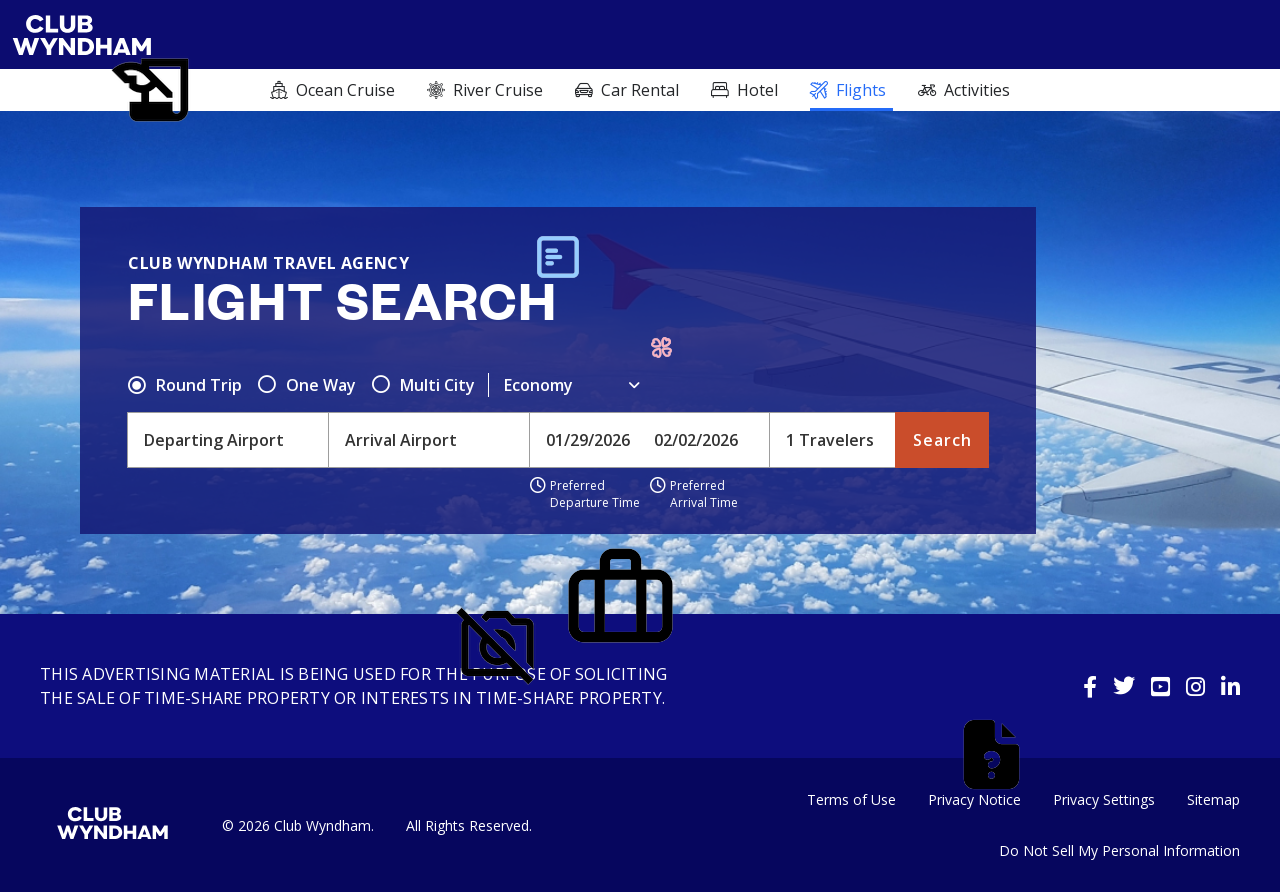 The image size is (1280, 892). Describe the element at coordinates (620, 595) in the screenshot. I see `access work or business-related content` at that location.